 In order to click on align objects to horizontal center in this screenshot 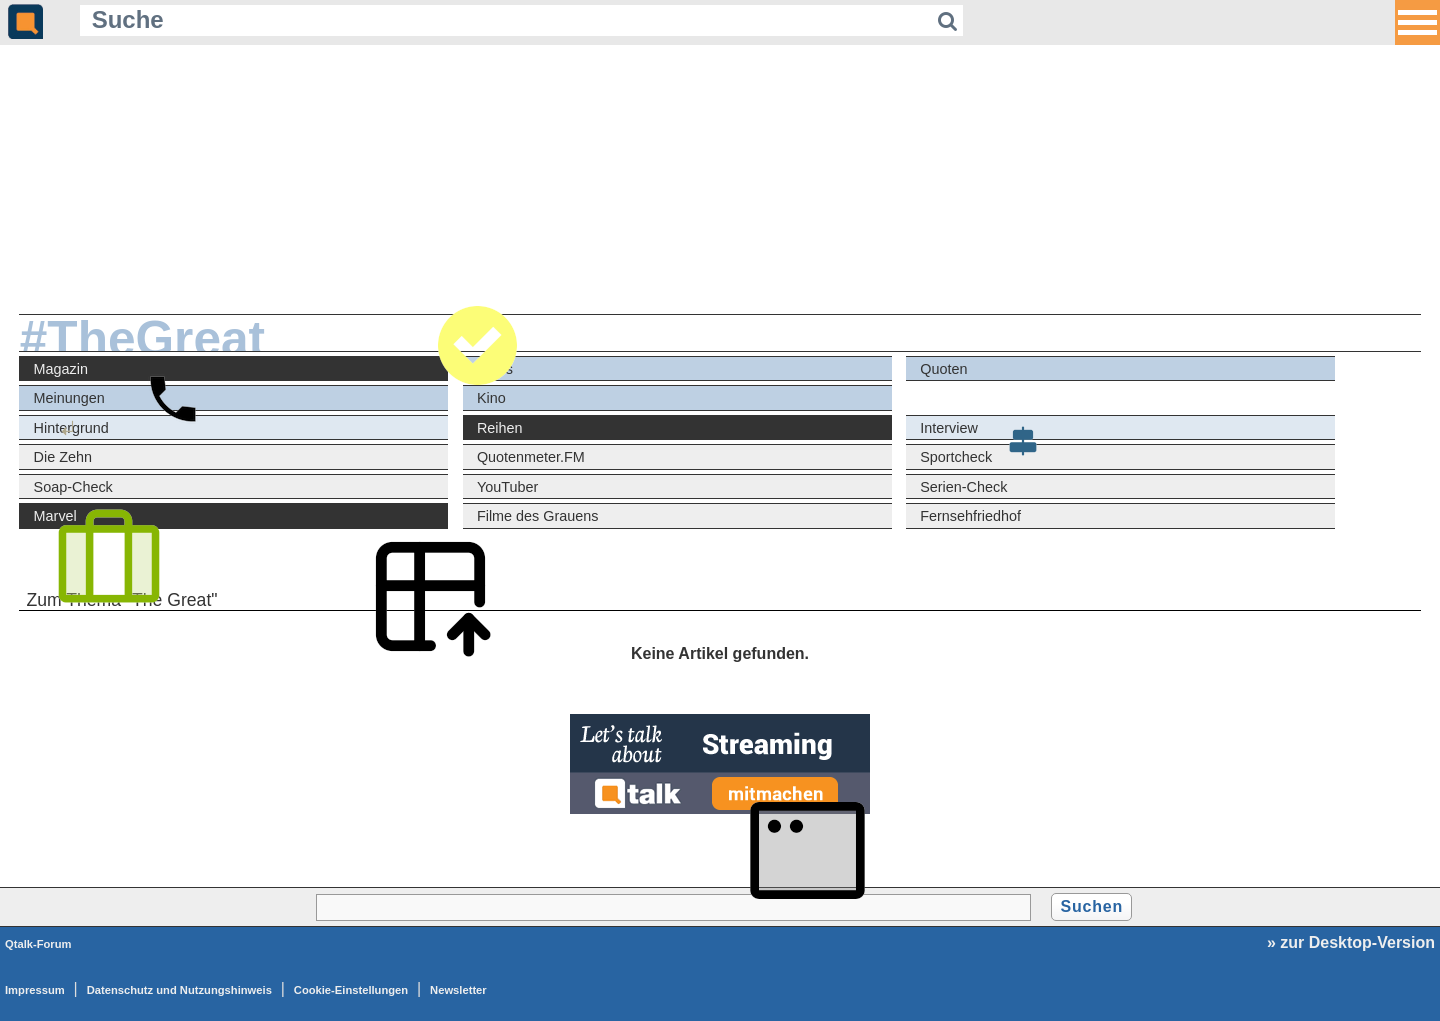, I will do `click(1023, 441)`.